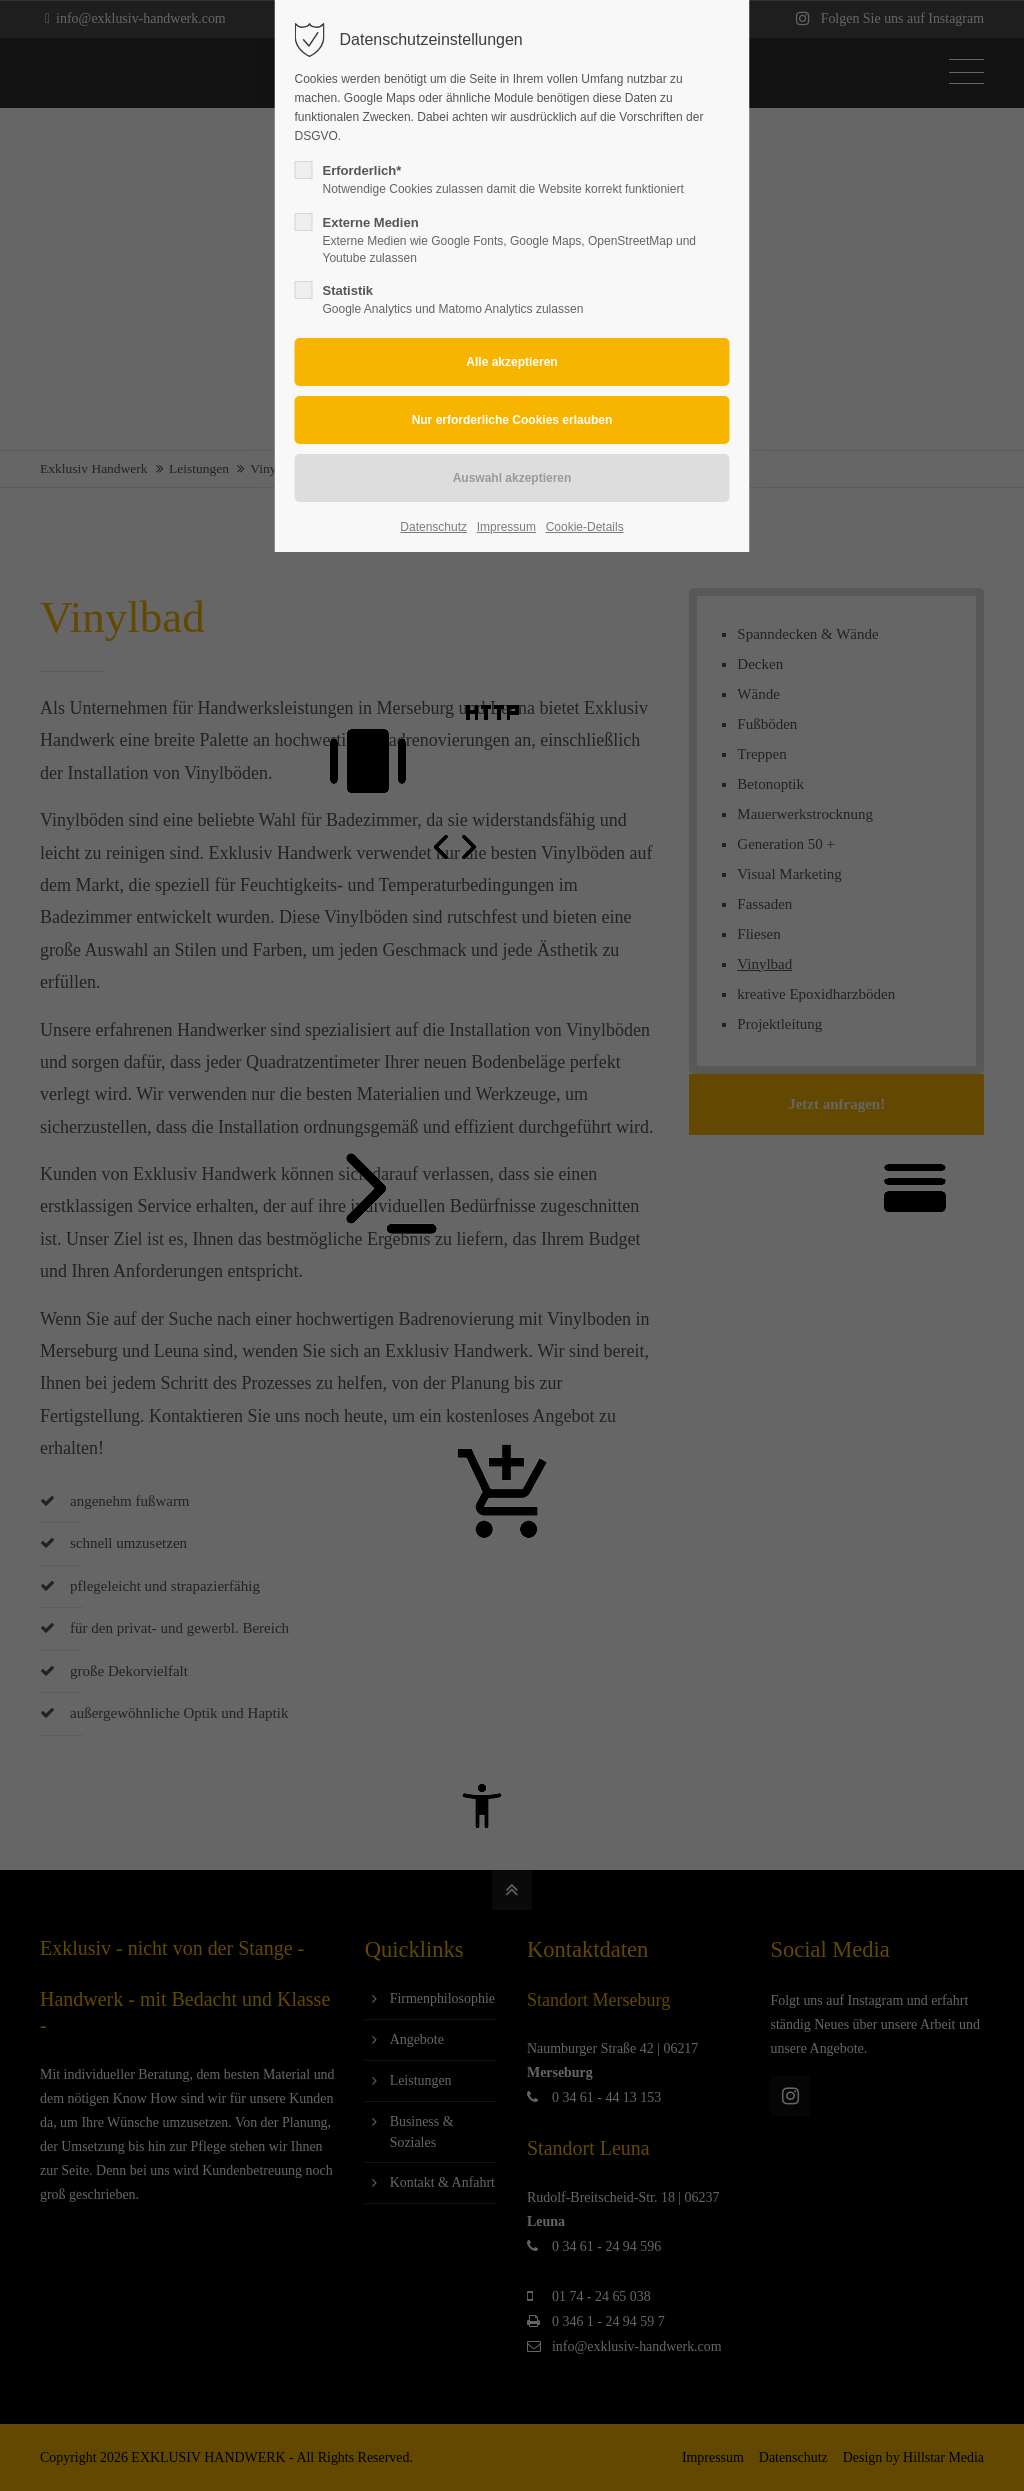 The width and height of the screenshot is (1024, 2491). Describe the element at coordinates (482, 1806) in the screenshot. I see `access accessibility settings` at that location.